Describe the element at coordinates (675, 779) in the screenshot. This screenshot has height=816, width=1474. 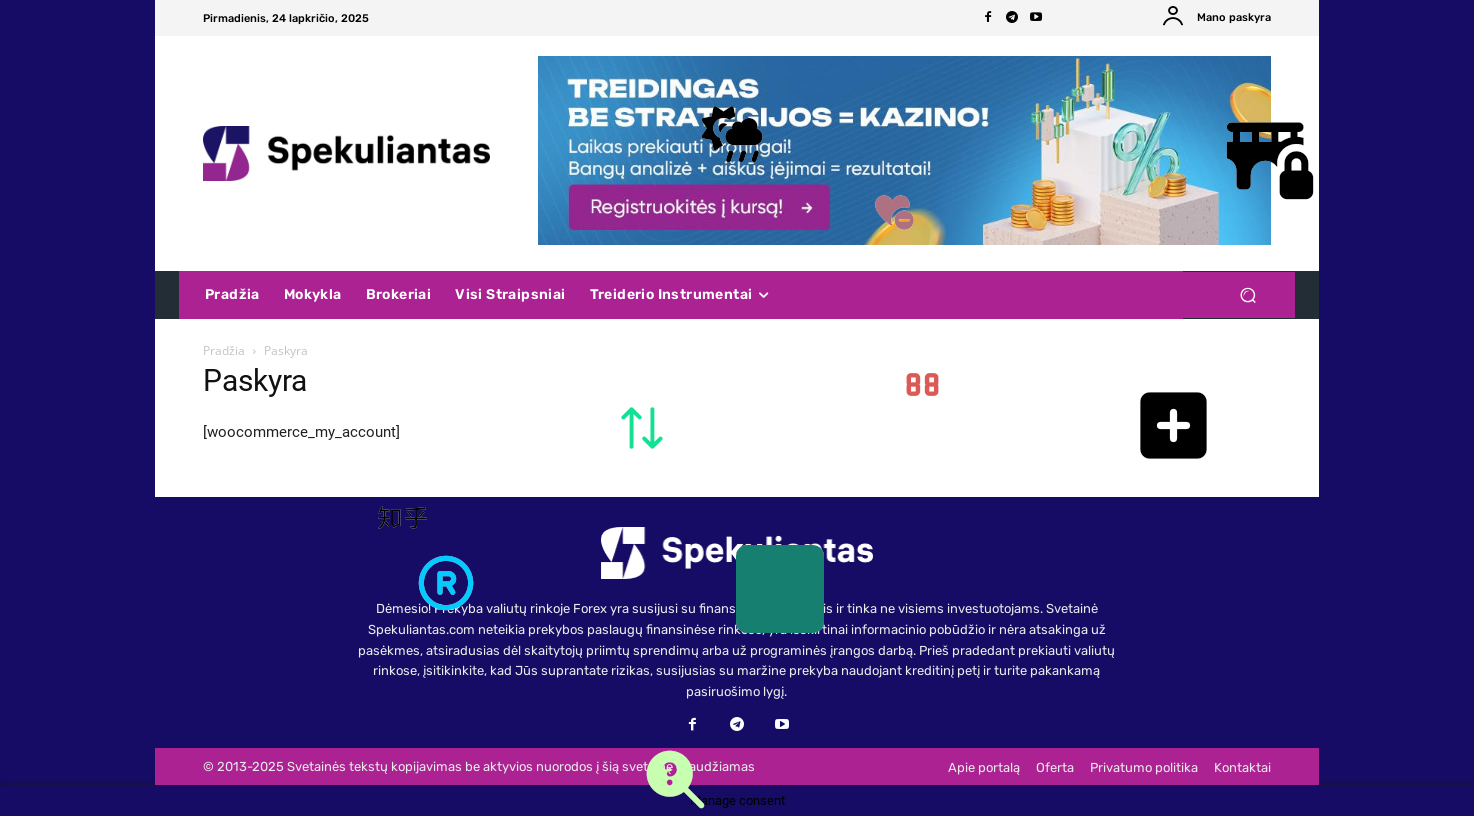
I see `search for help or support topics` at that location.